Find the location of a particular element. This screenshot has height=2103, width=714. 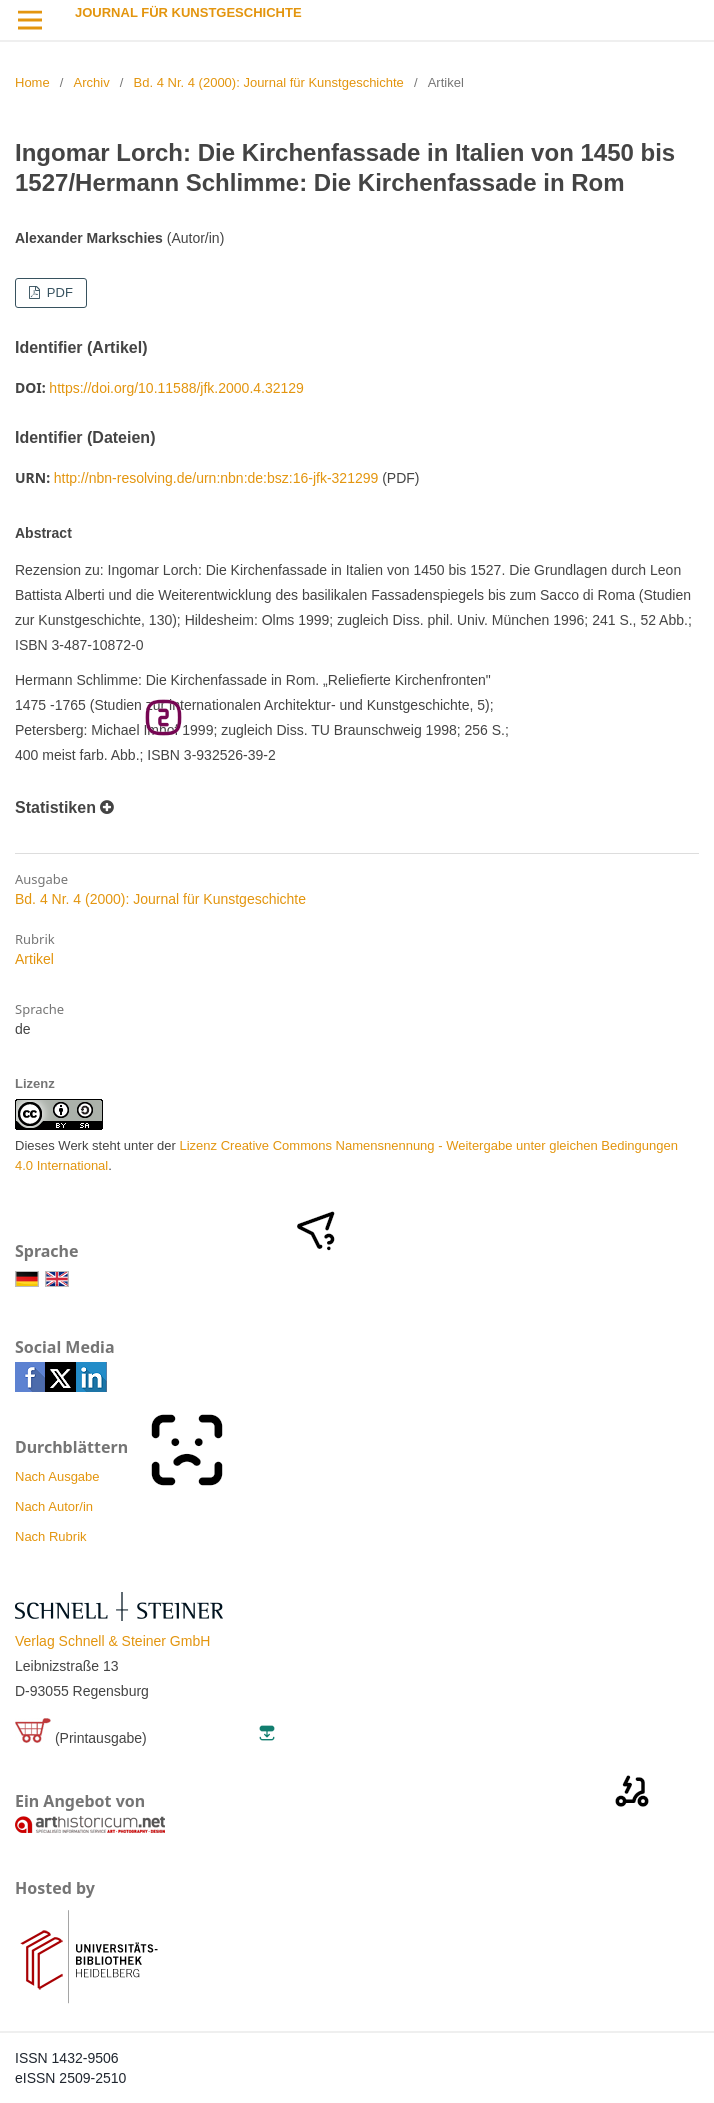

face id authentication failed is located at coordinates (187, 1450).